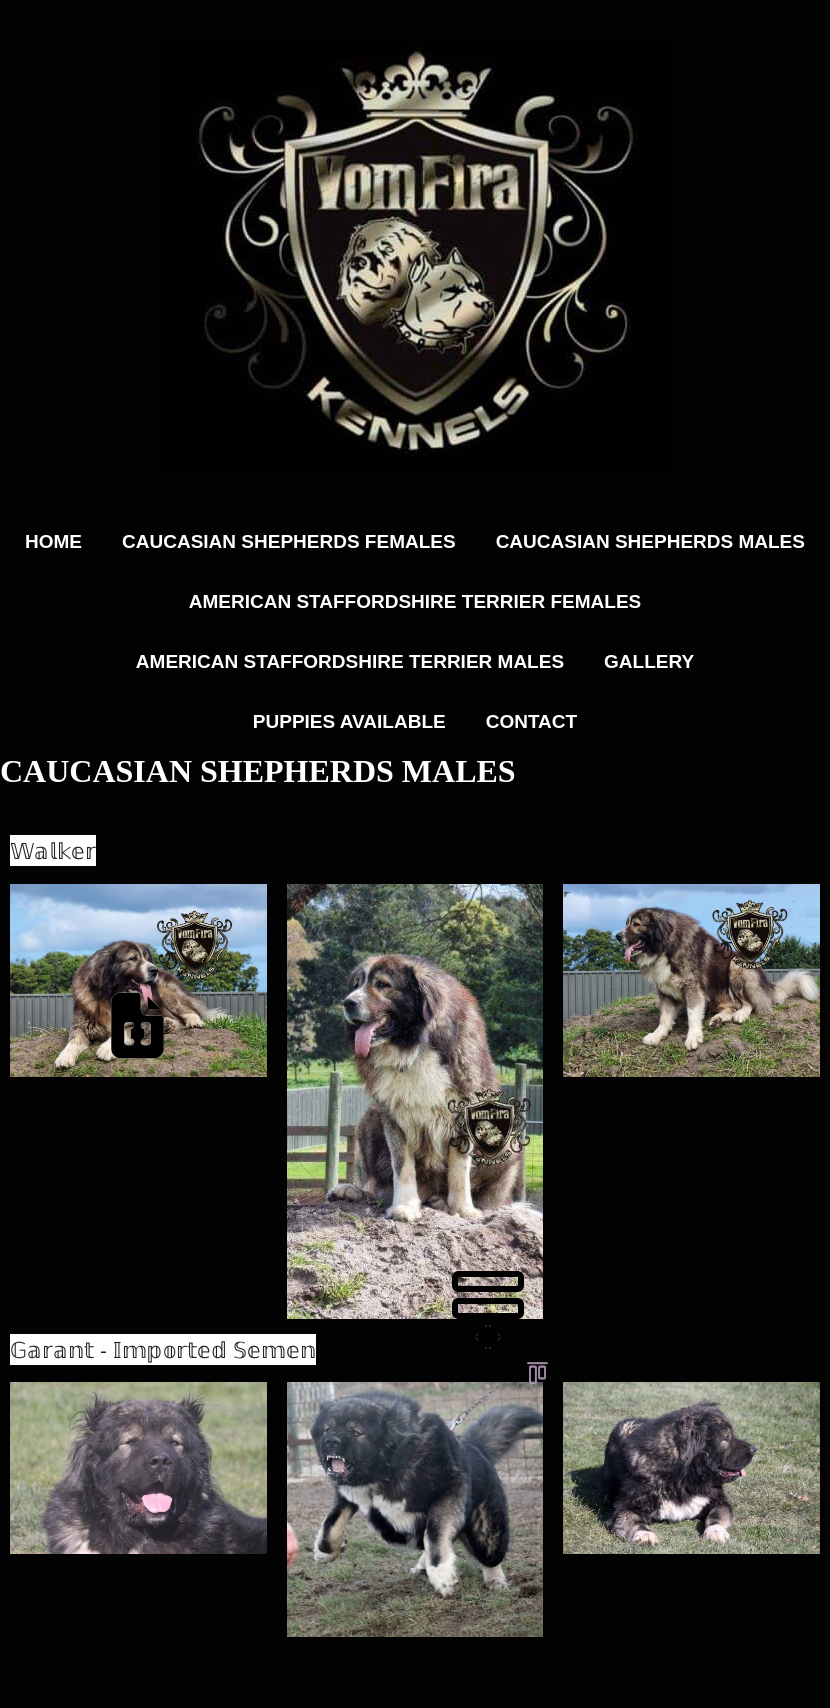  Describe the element at coordinates (137, 1025) in the screenshot. I see `view source code file` at that location.